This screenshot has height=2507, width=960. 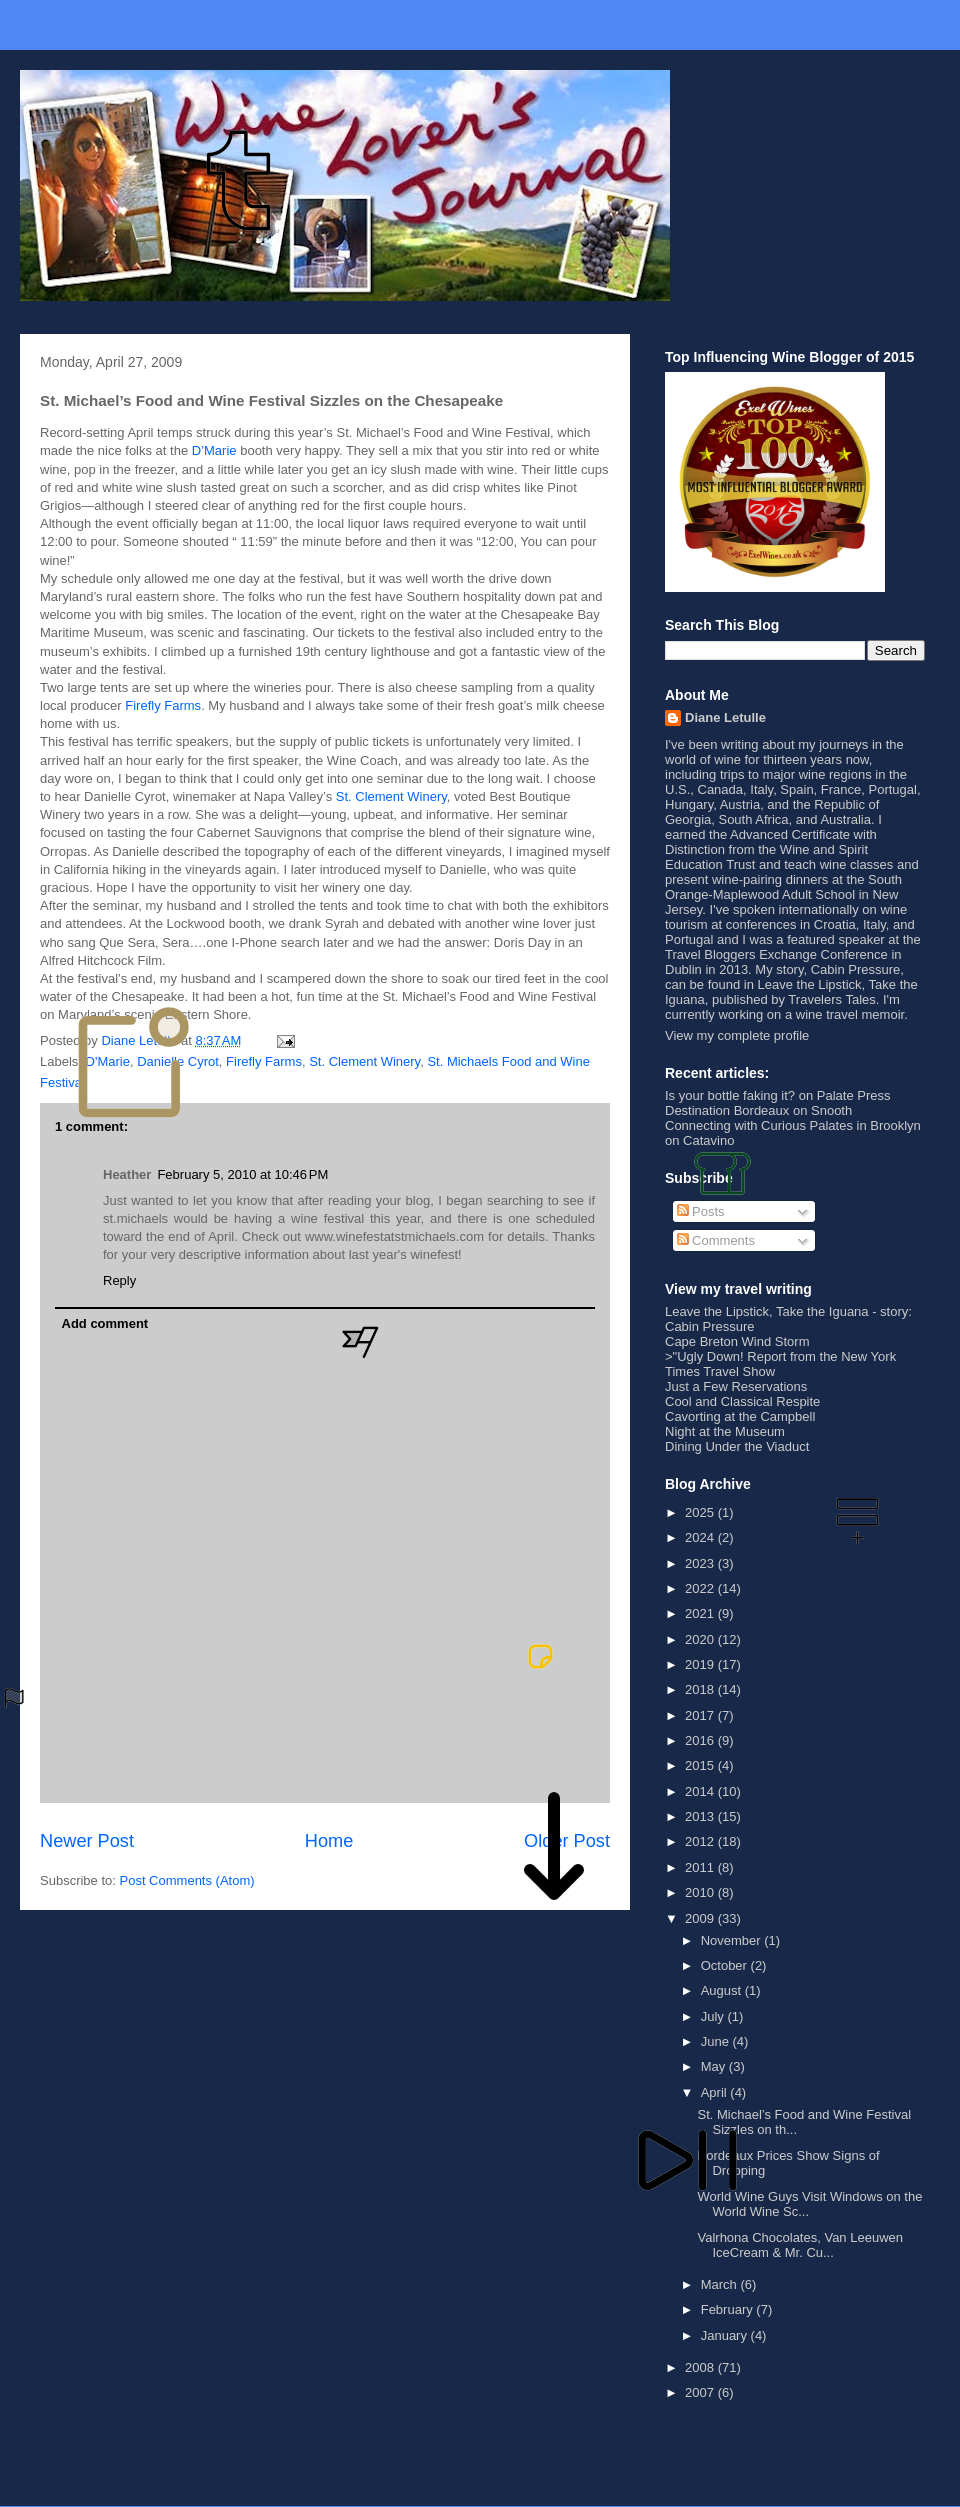 What do you see at coordinates (238, 180) in the screenshot?
I see `open tumblr app` at bounding box center [238, 180].